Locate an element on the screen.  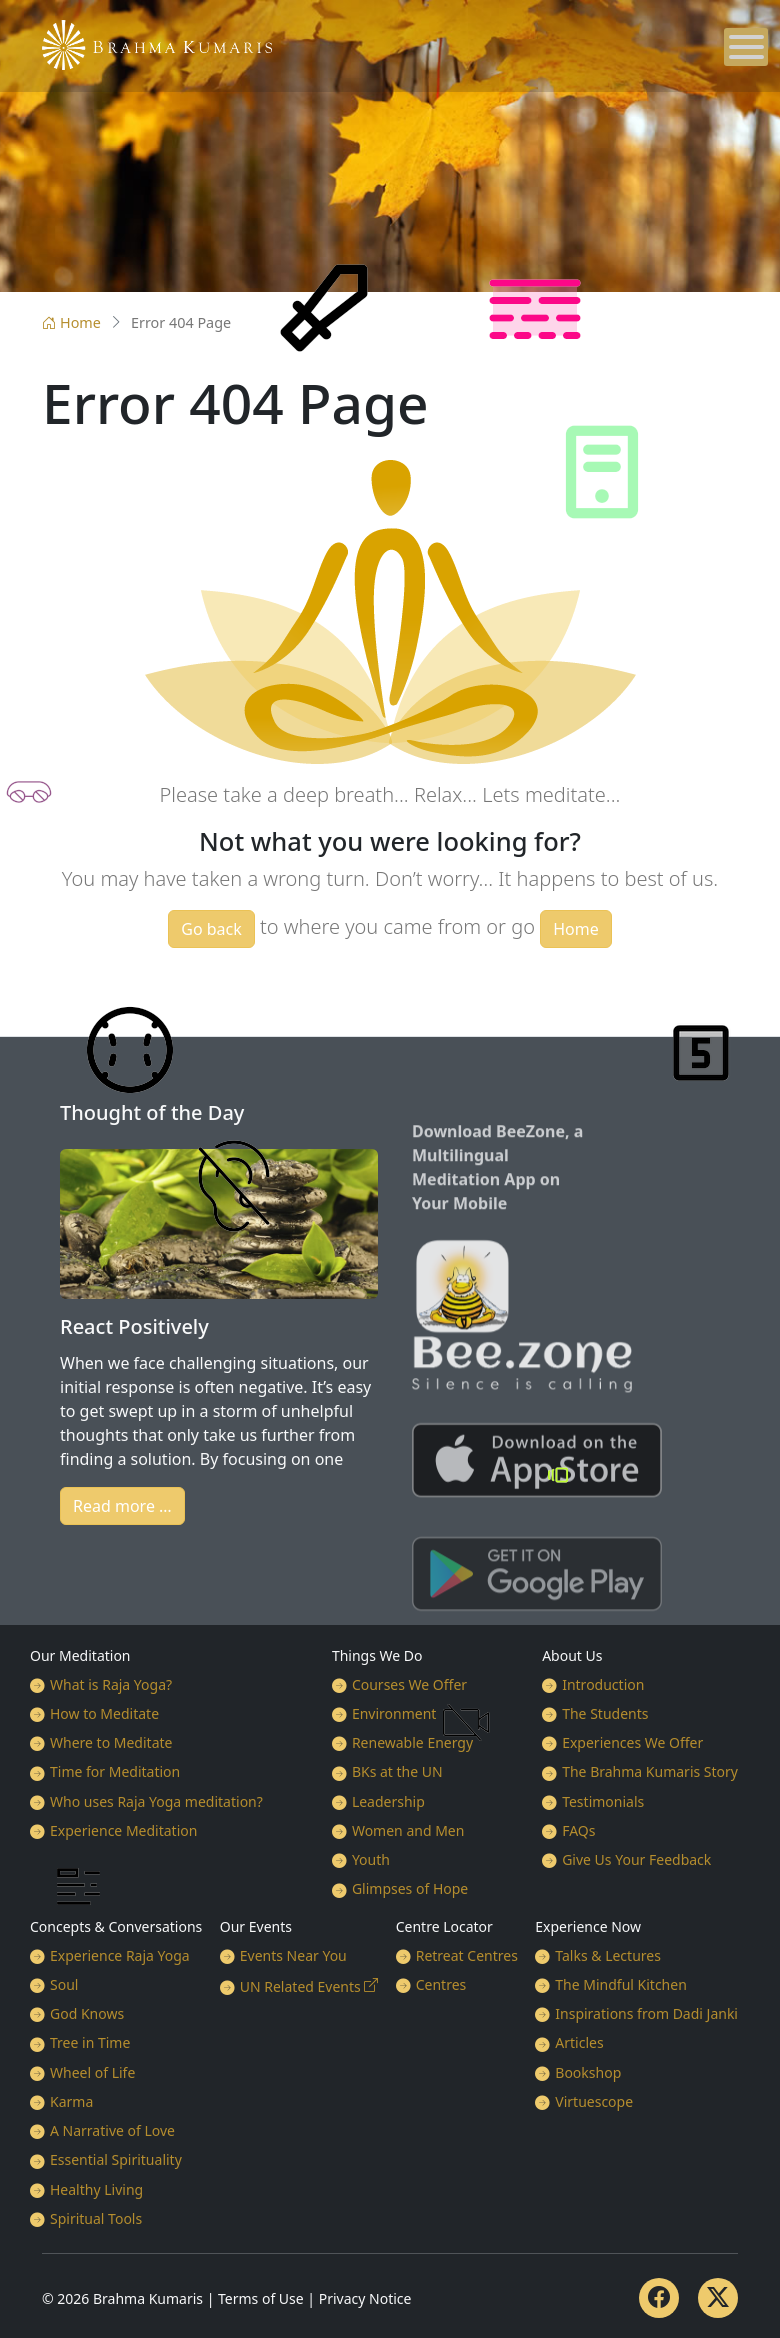
view version history is located at coordinates (558, 1475).